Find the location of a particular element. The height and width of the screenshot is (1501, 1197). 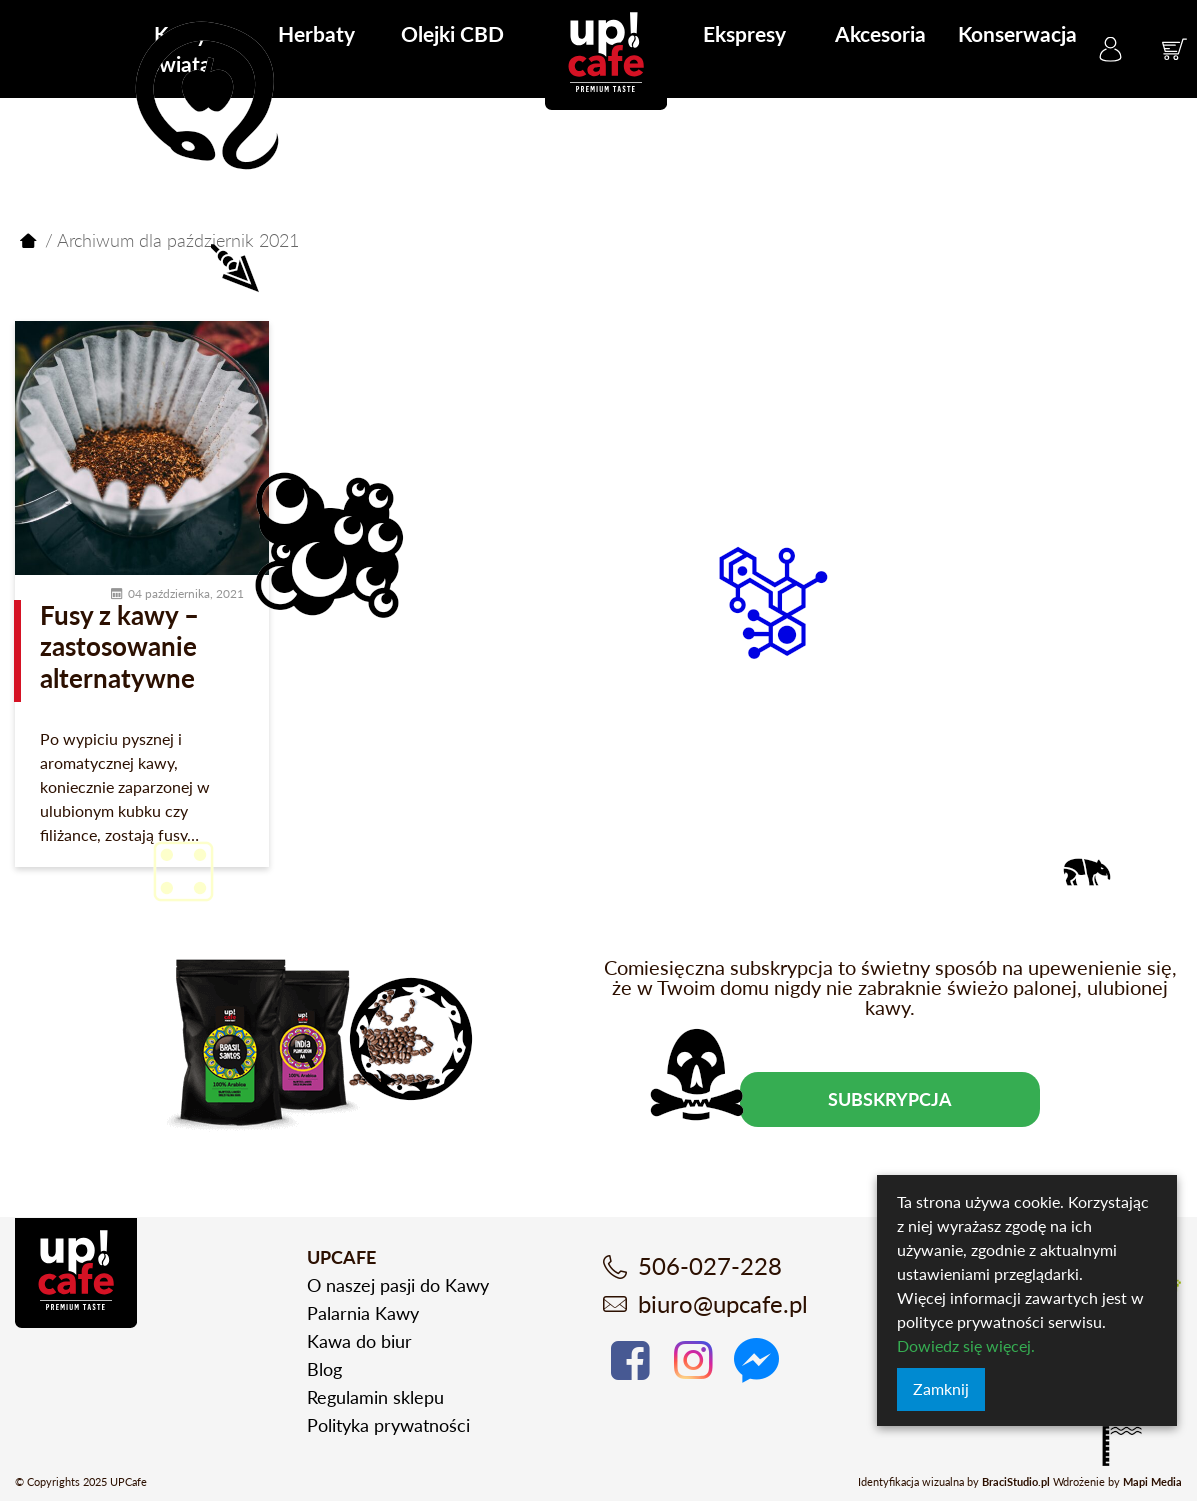

indicates high tide water level is located at coordinates (1121, 1446).